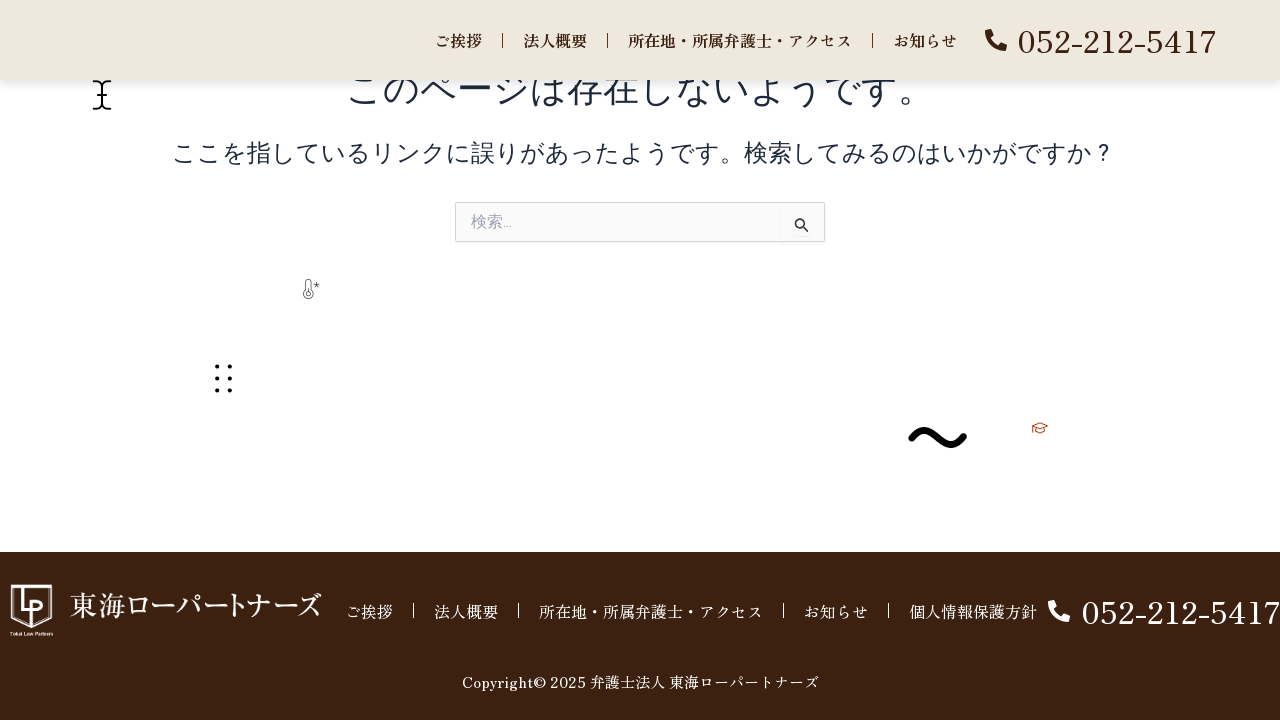 This screenshot has width=1280, height=720. I want to click on text input field is active, so click(102, 95).